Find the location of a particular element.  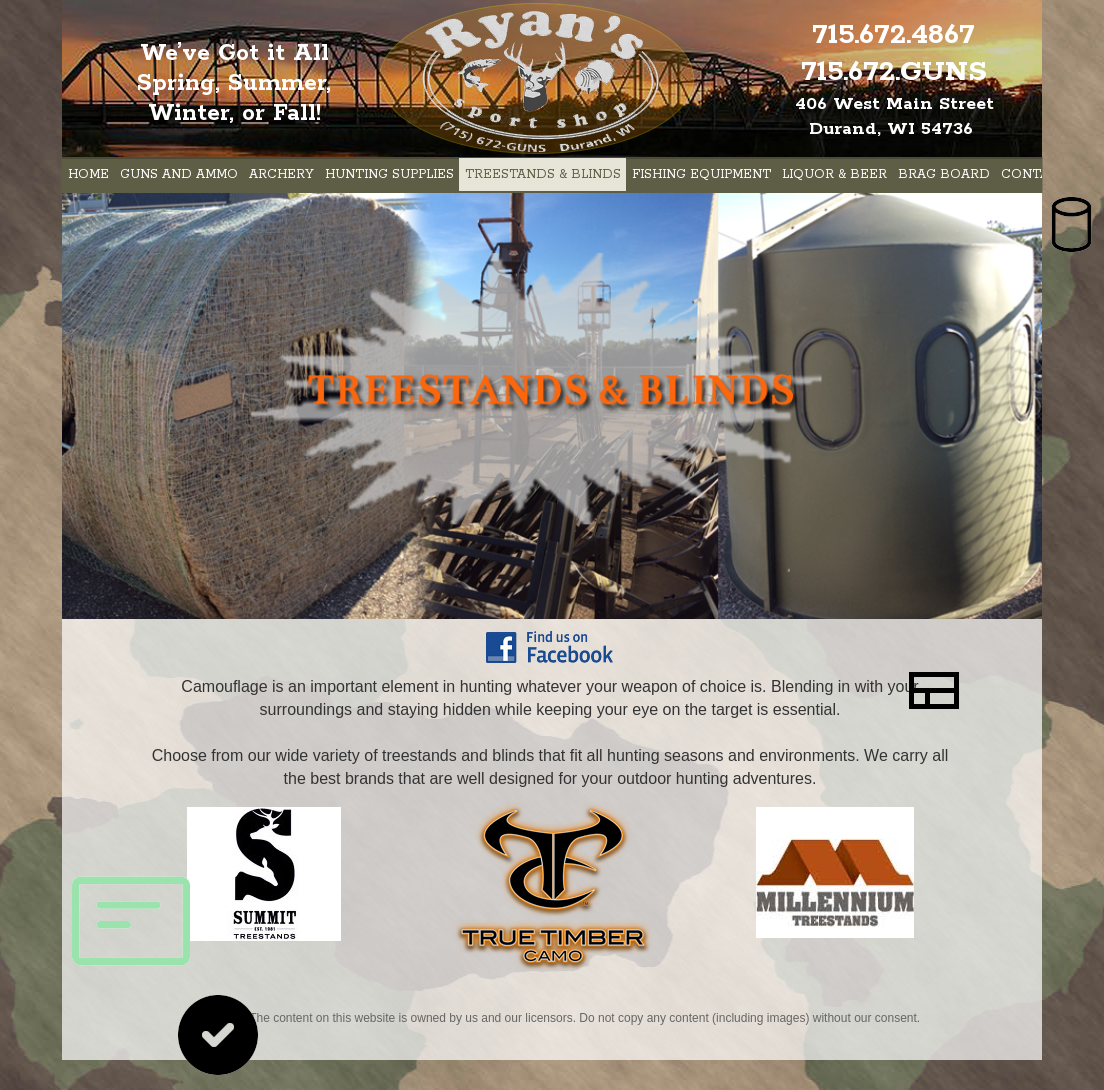

indicates a completed or successful action is located at coordinates (218, 1035).